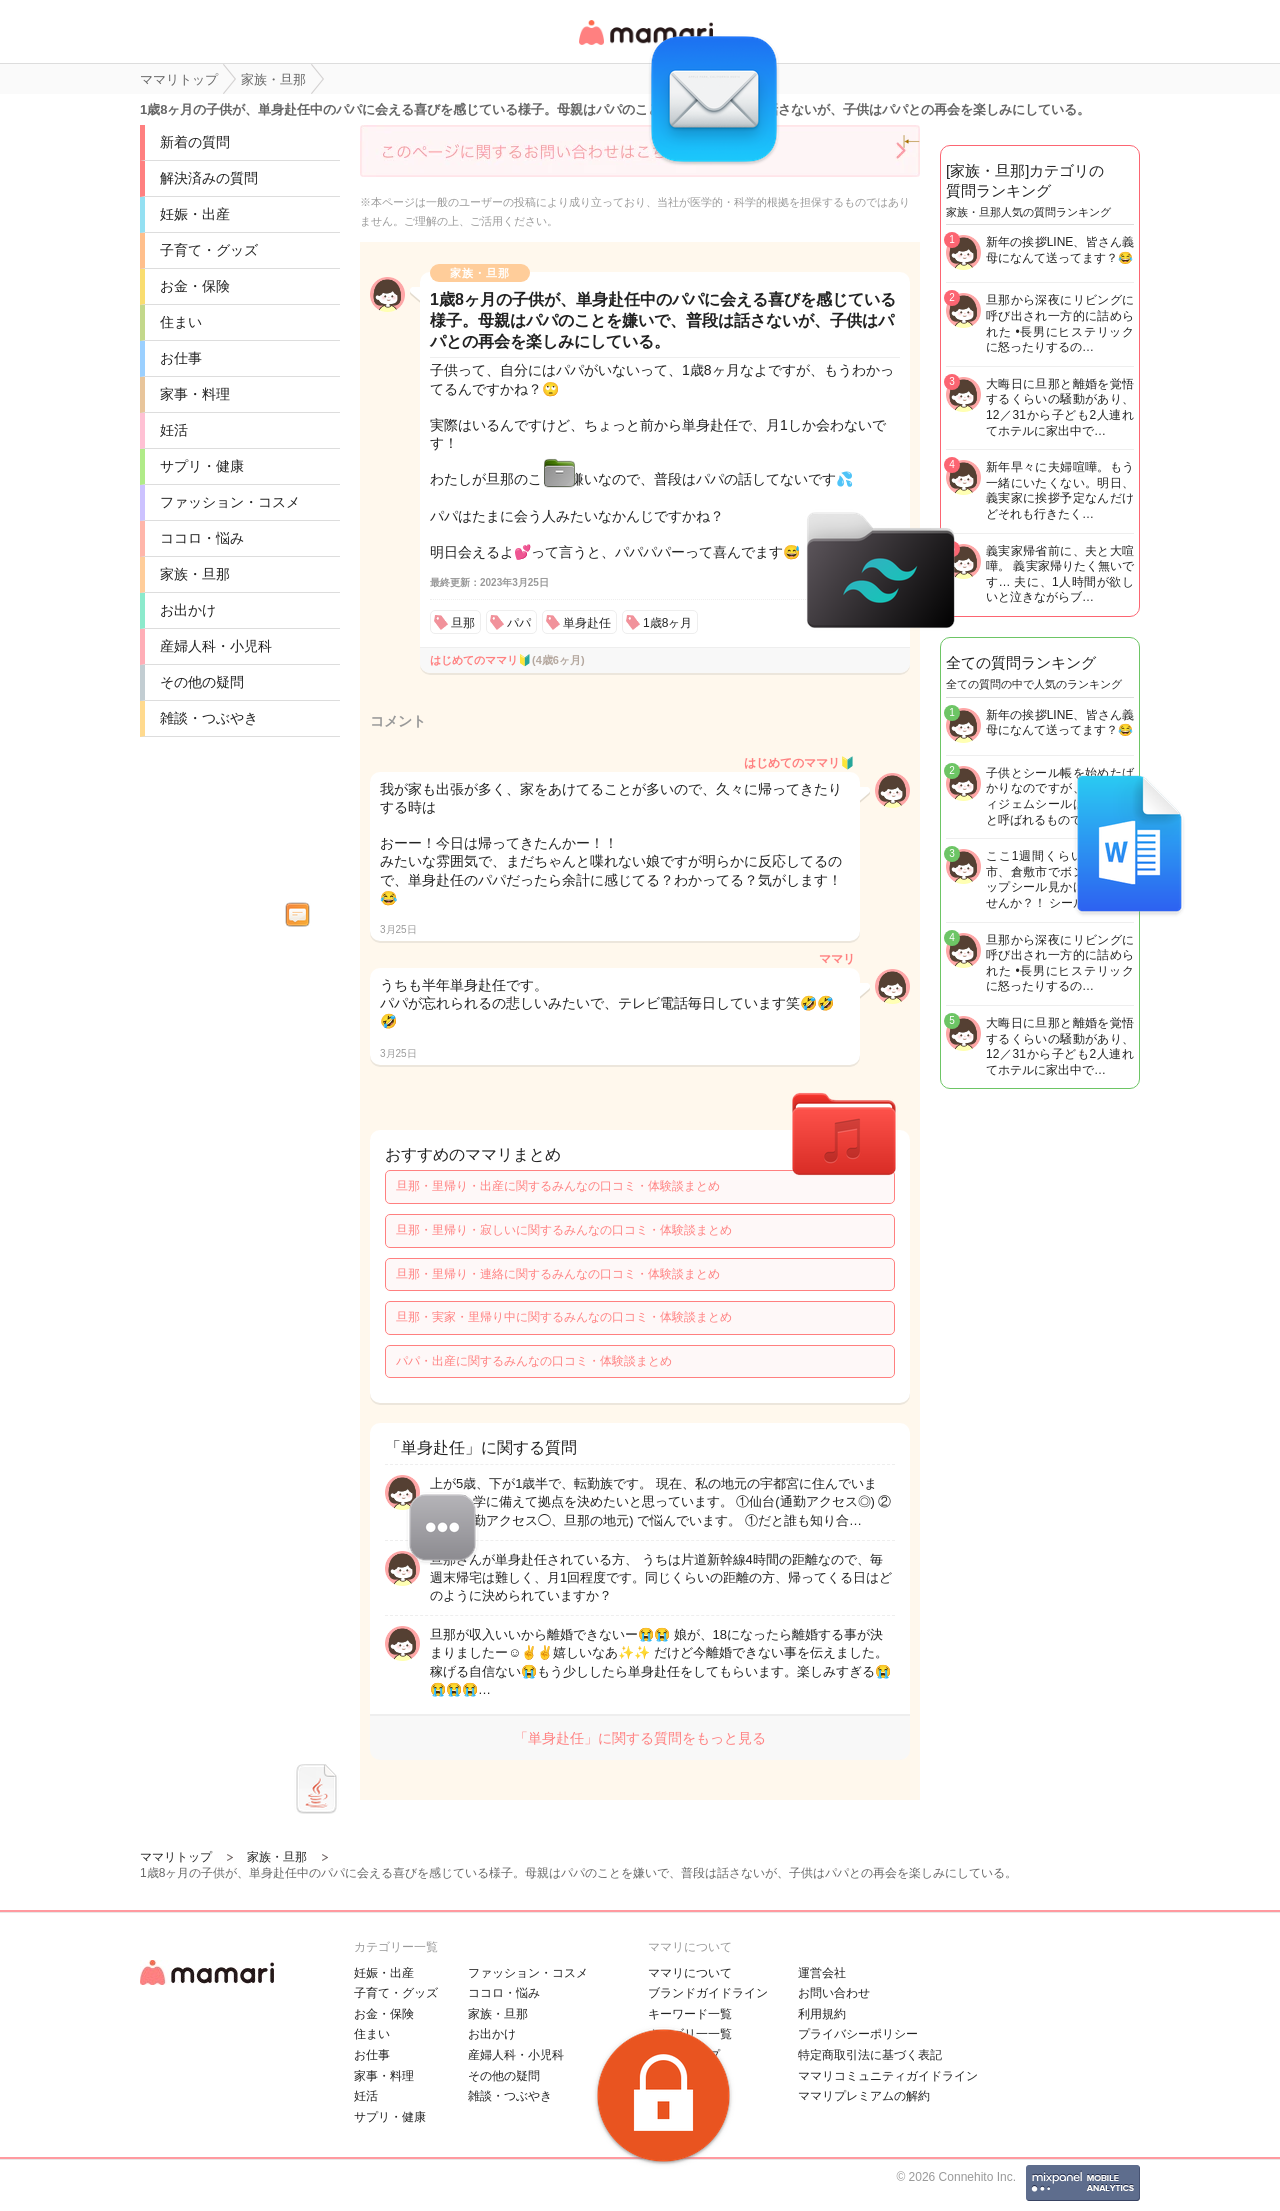  What do you see at coordinates (880, 574) in the screenshot?
I see `folder containing tailwind css files` at bounding box center [880, 574].